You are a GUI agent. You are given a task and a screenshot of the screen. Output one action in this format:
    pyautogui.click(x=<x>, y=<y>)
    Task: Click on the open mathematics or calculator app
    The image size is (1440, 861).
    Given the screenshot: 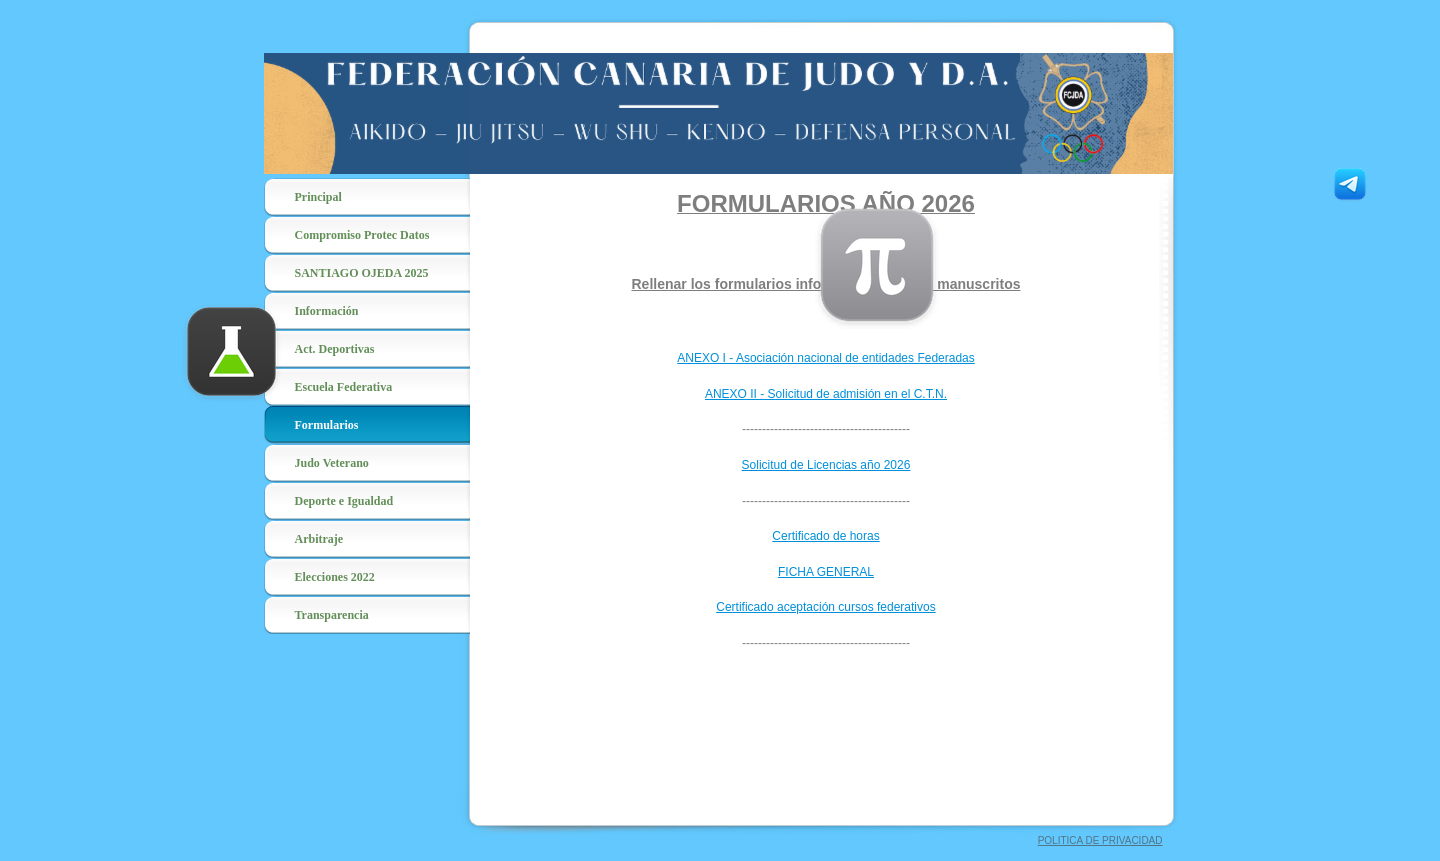 What is the action you would take?
    pyautogui.click(x=877, y=267)
    